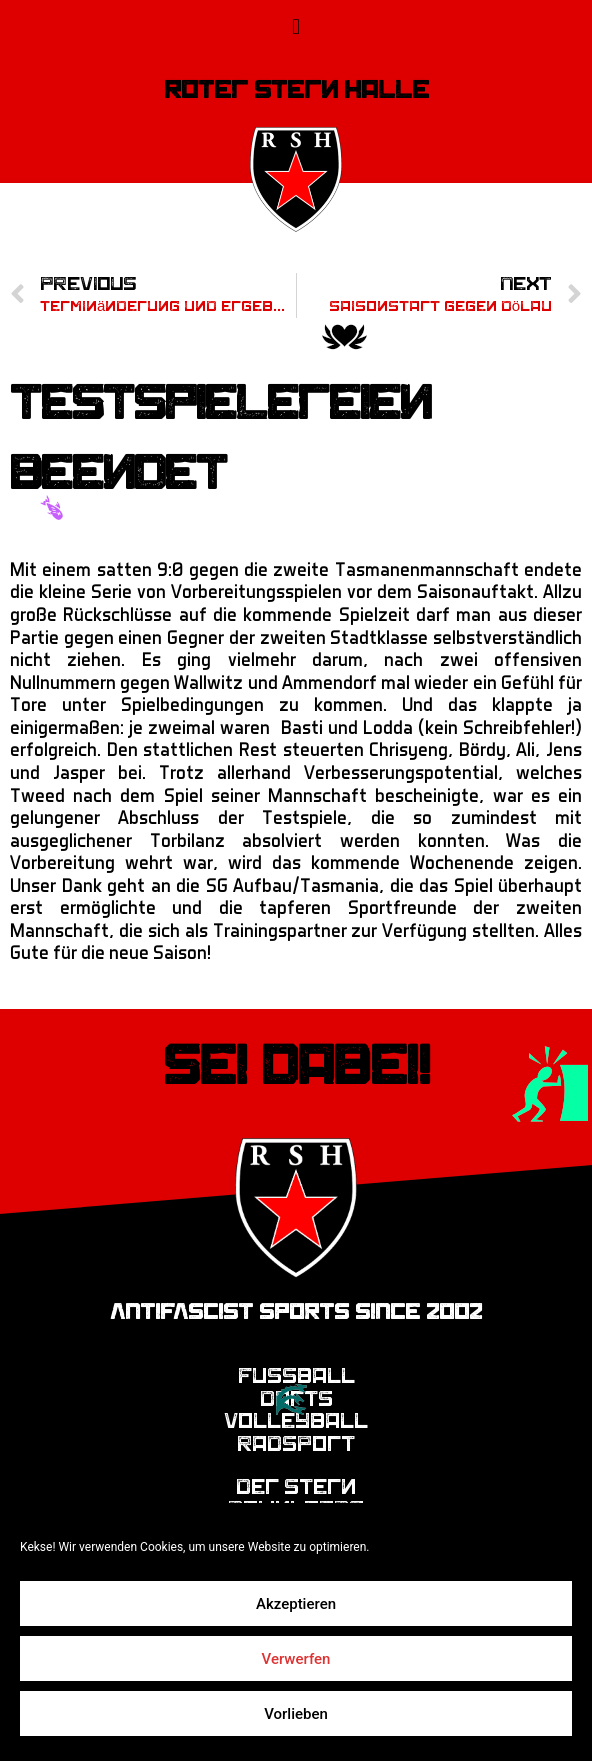  Describe the element at coordinates (51, 507) in the screenshot. I see `indicates a food item or meal in a cooking game` at that location.